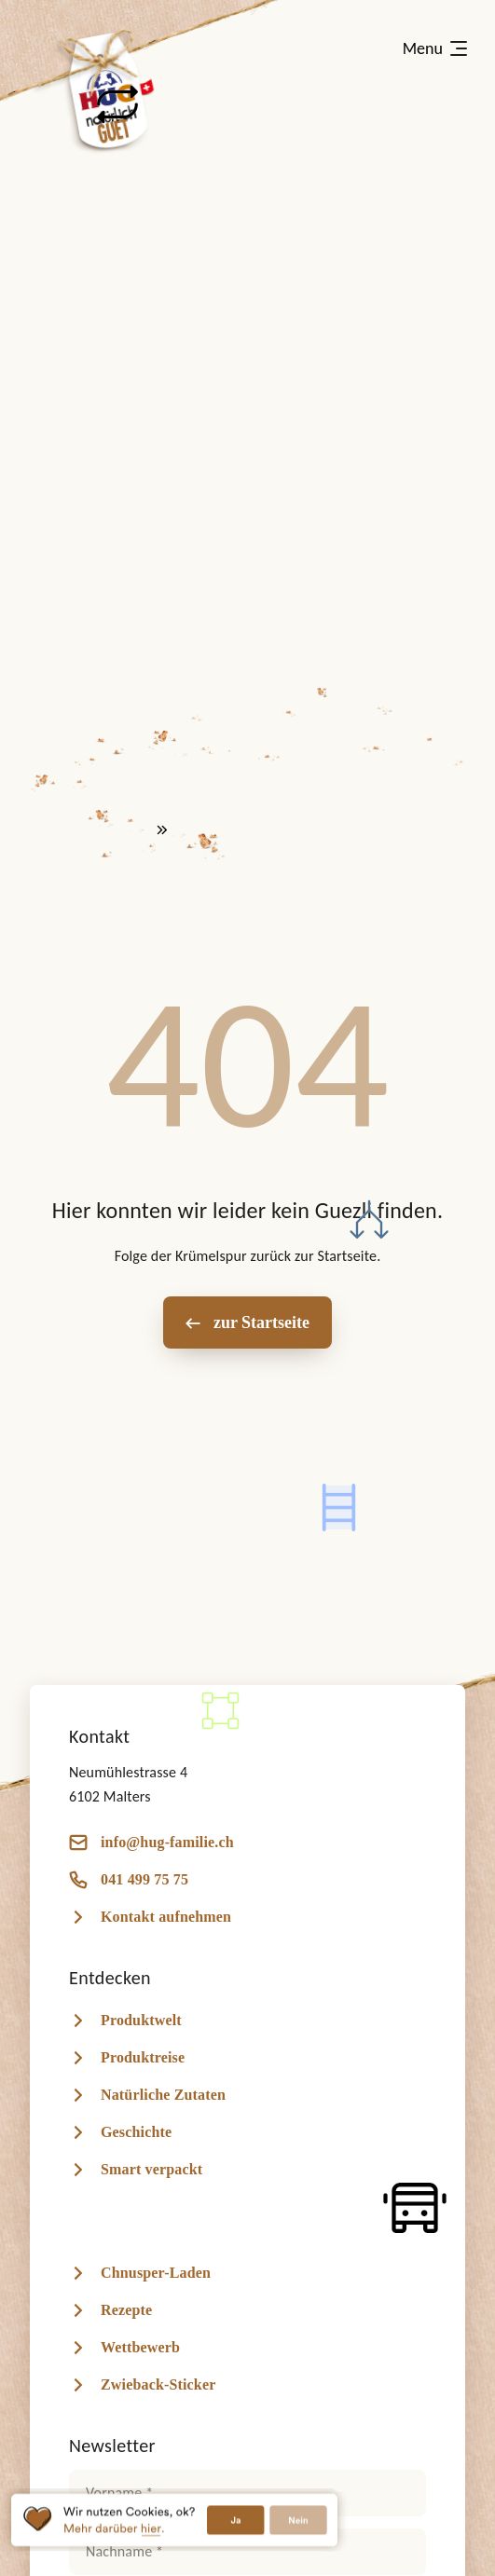 This screenshot has width=495, height=2576. I want to click on access step-by-step instructions or tutorials, so click(338, 1507).